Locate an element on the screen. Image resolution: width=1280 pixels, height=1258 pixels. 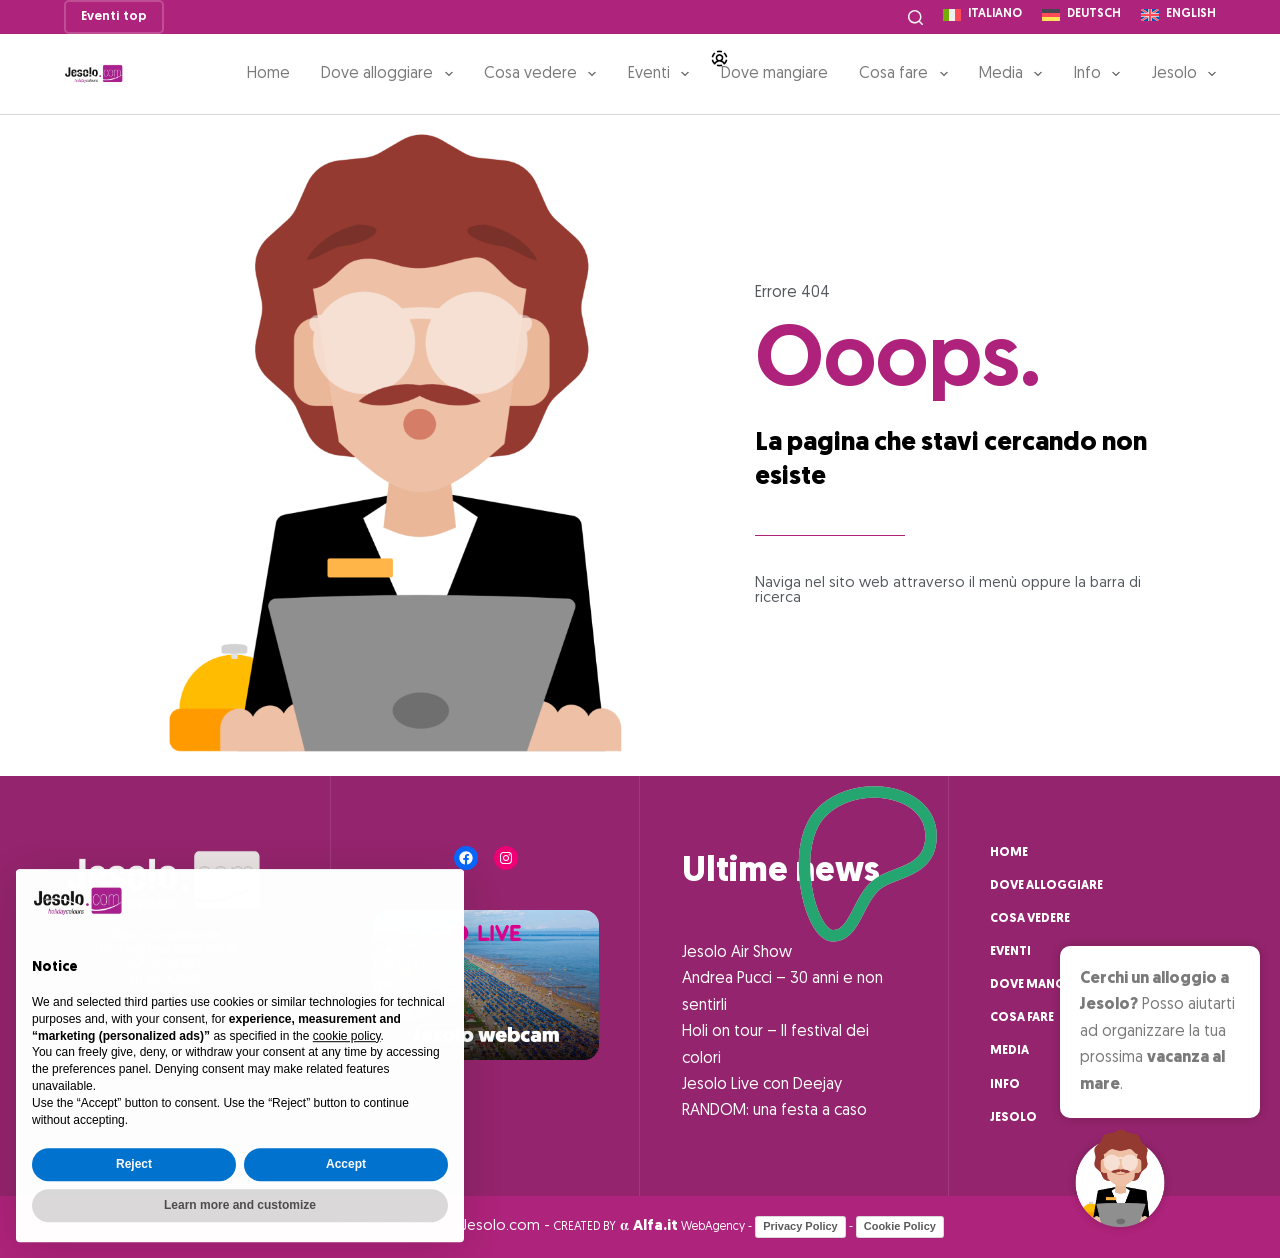
incomplete or pending user profile is located at coordinates (719, 58).